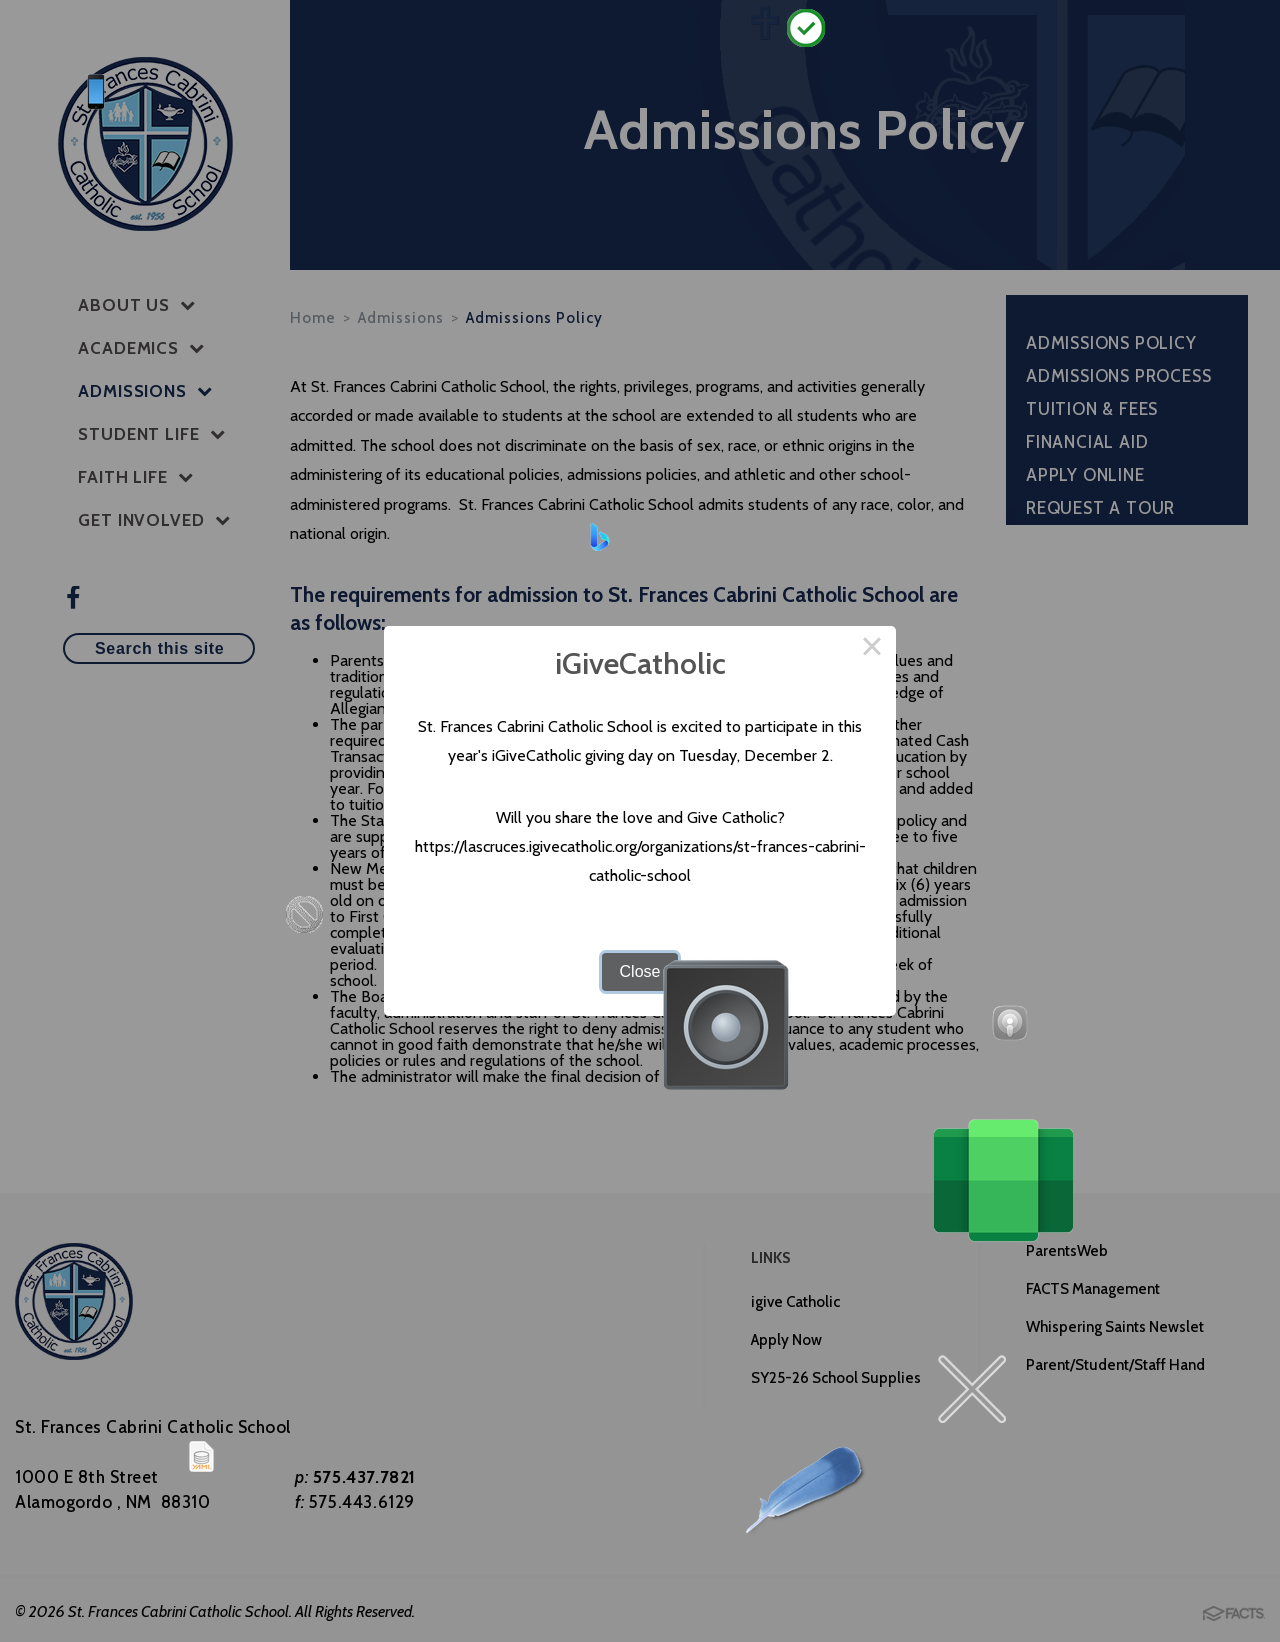  I want to click on access sound and audio settings, so click(726, 1025).